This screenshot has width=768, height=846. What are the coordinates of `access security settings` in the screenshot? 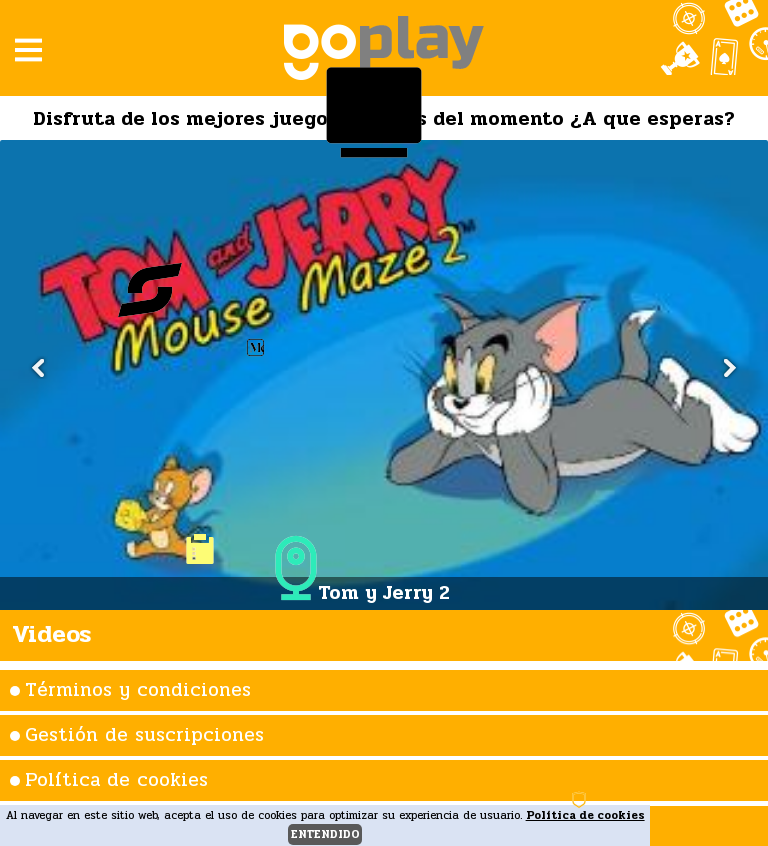 It's located at (579, 800).